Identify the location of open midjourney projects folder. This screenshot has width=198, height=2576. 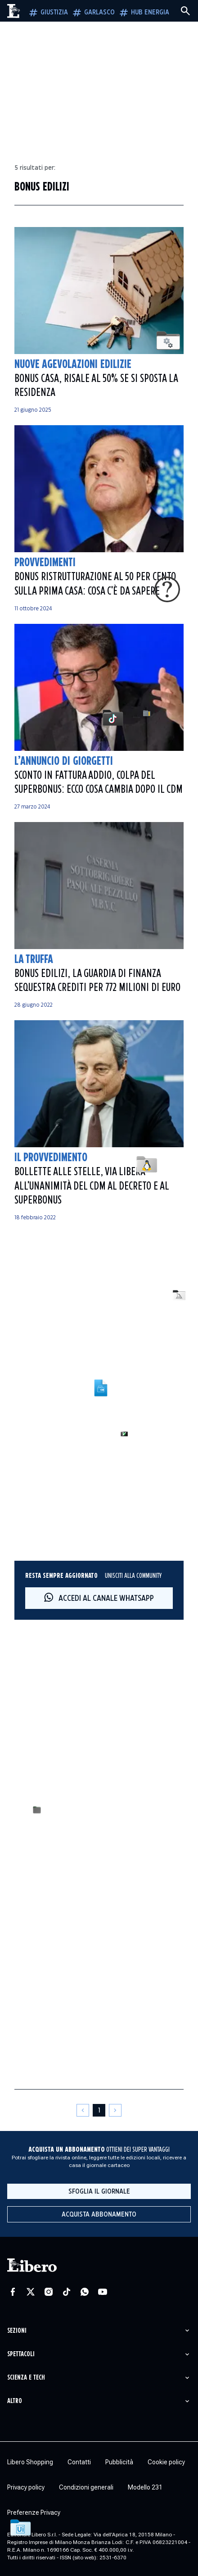
(179, 1295).